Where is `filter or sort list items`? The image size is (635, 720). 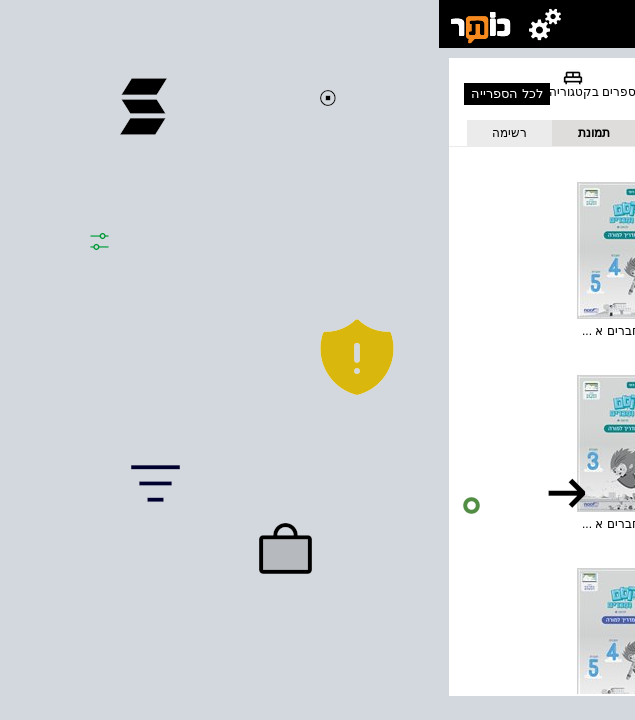 filter or sort list items is located at coordinates (155, 485).